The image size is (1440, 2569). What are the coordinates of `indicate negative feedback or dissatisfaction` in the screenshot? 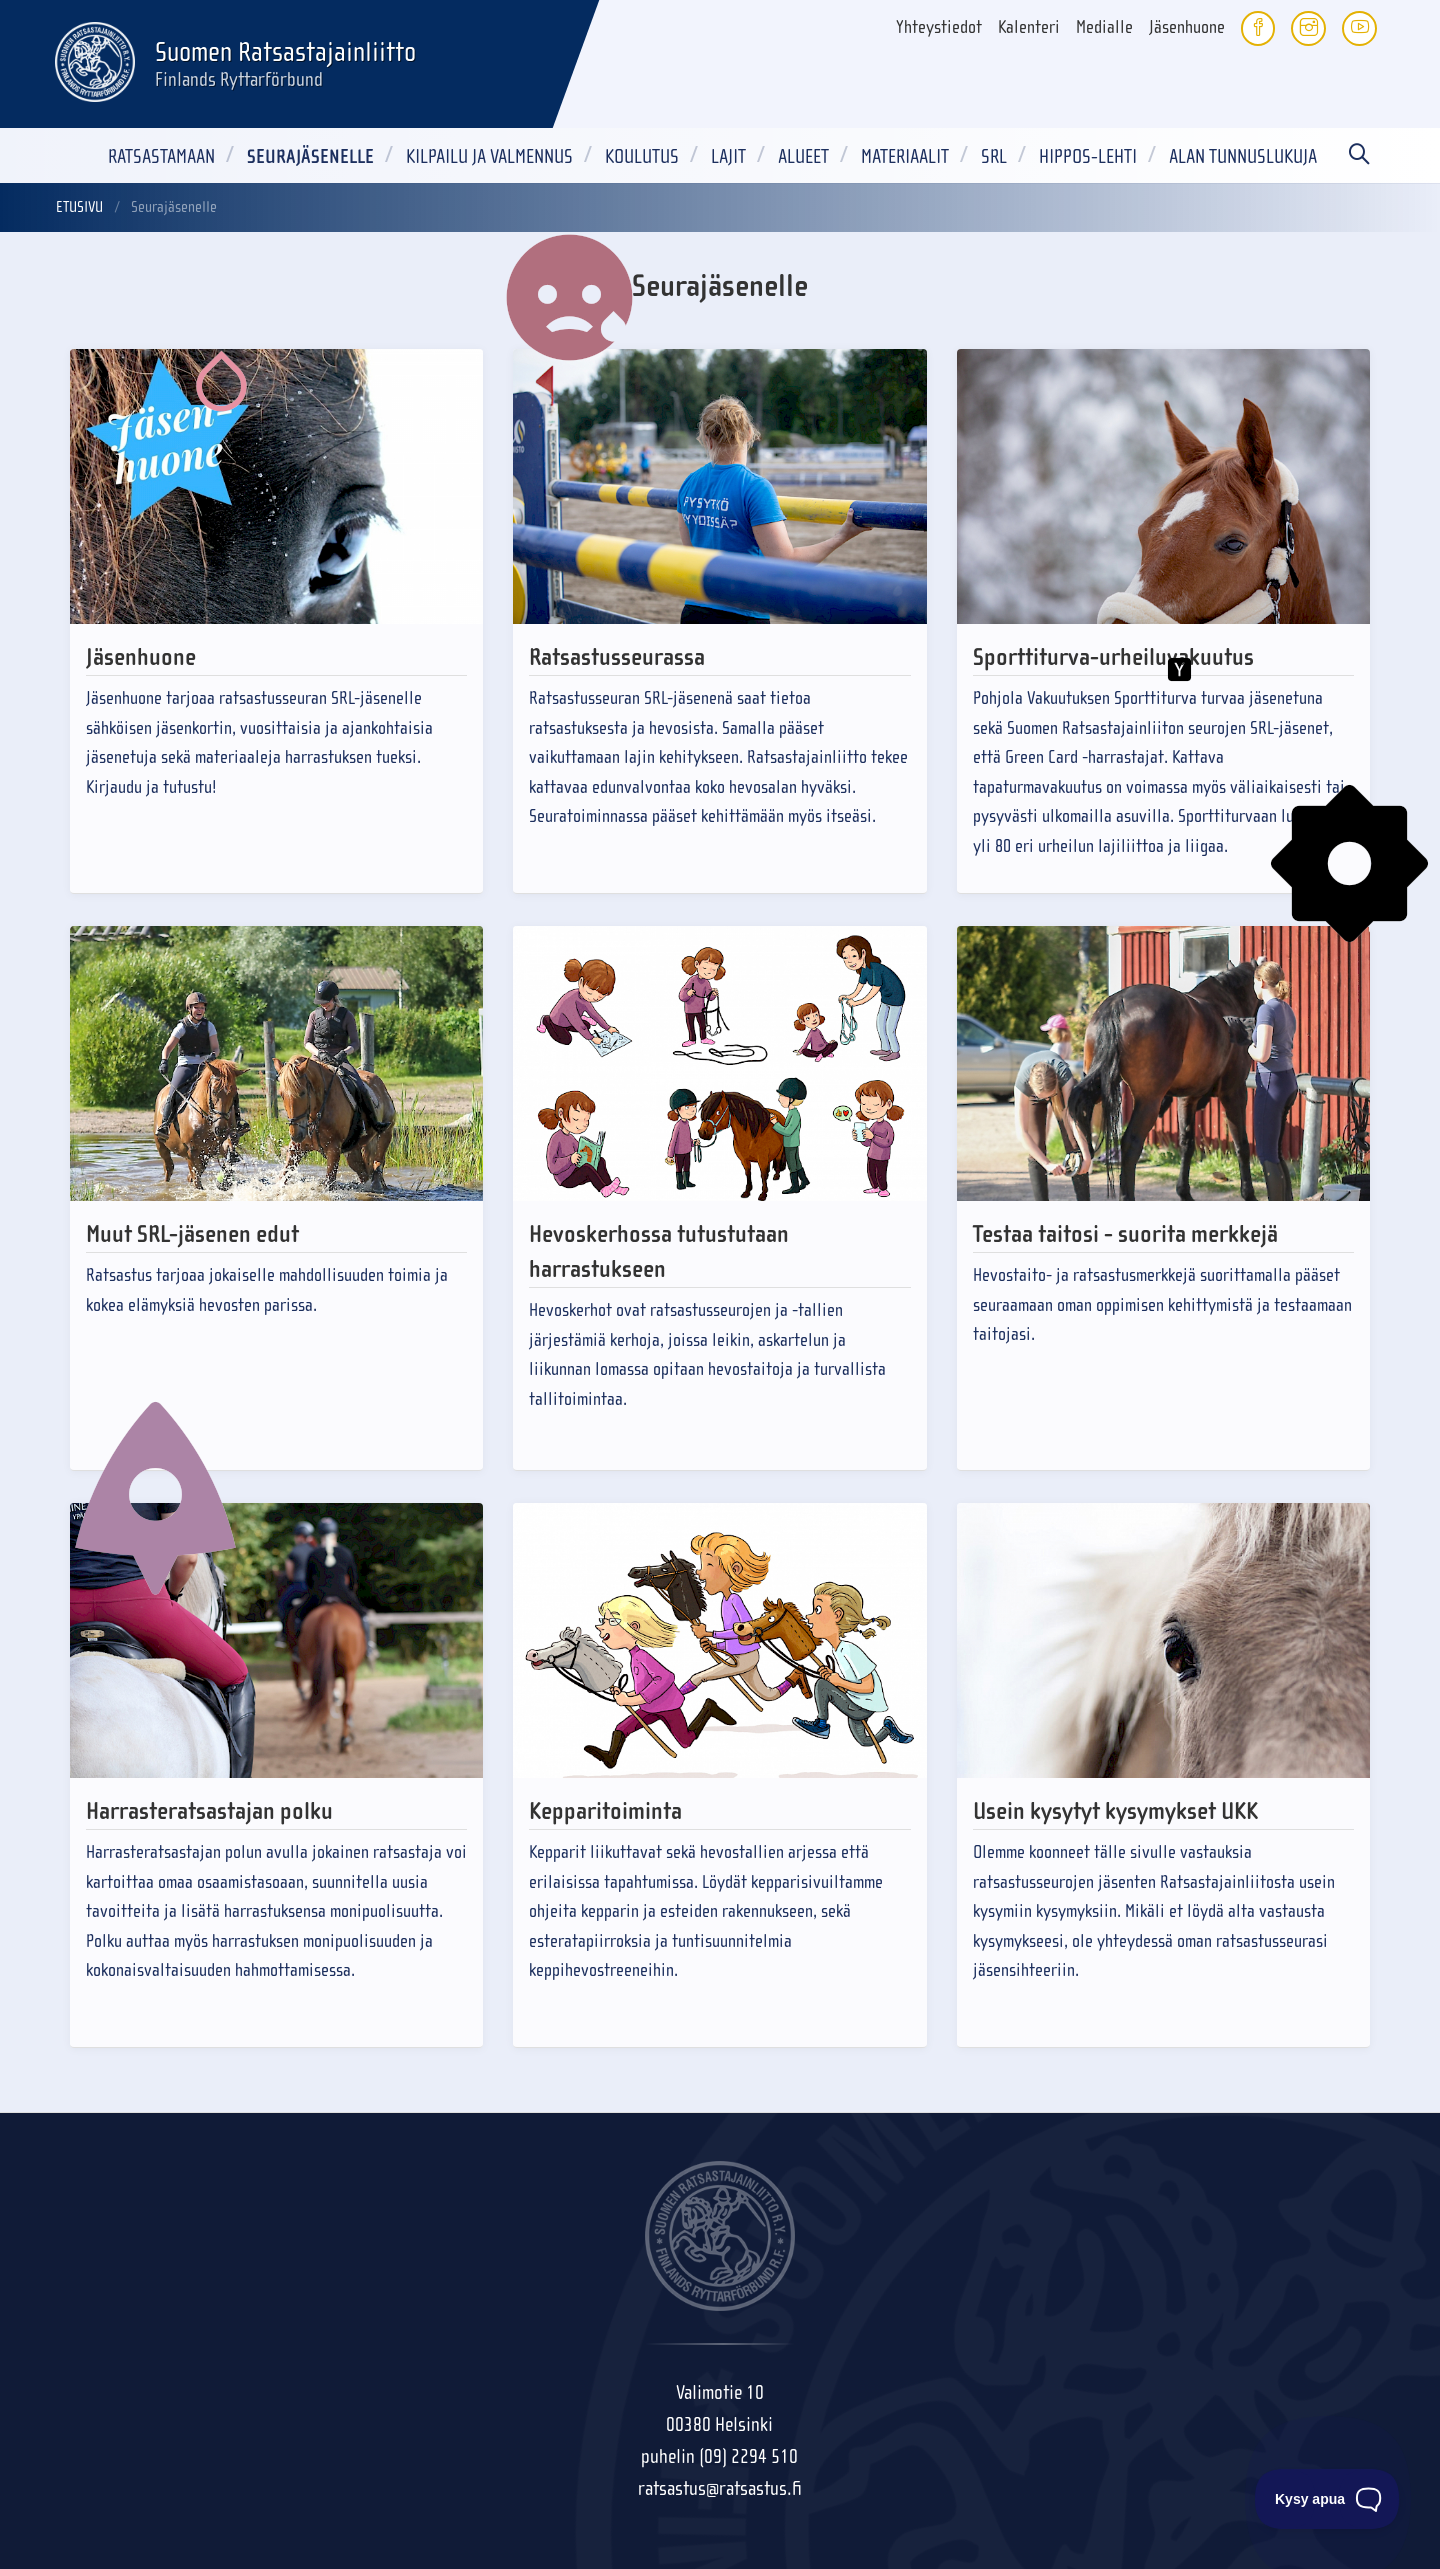 It's located at (569, 297).